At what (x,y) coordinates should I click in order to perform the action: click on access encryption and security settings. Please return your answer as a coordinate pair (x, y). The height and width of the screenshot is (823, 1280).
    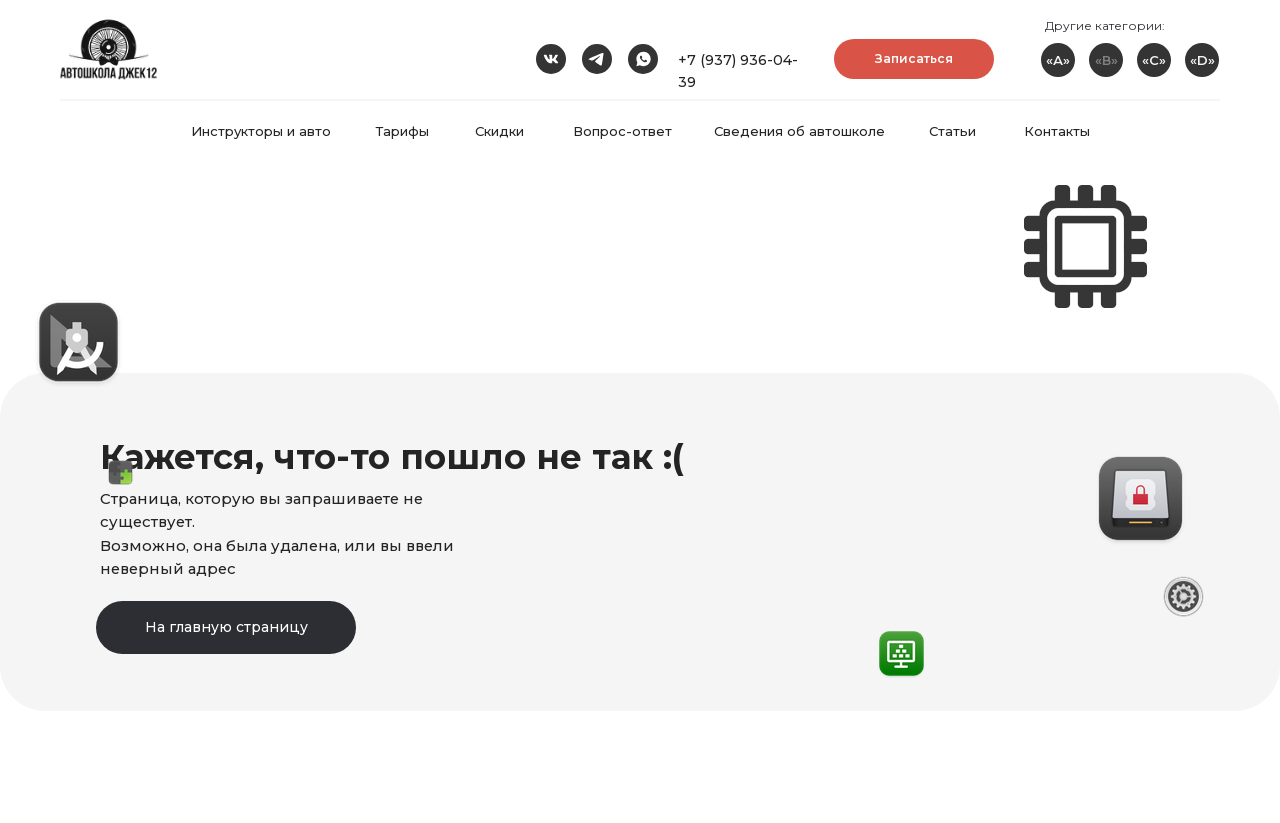
    Looking at the image, I should click on (1140, 498).